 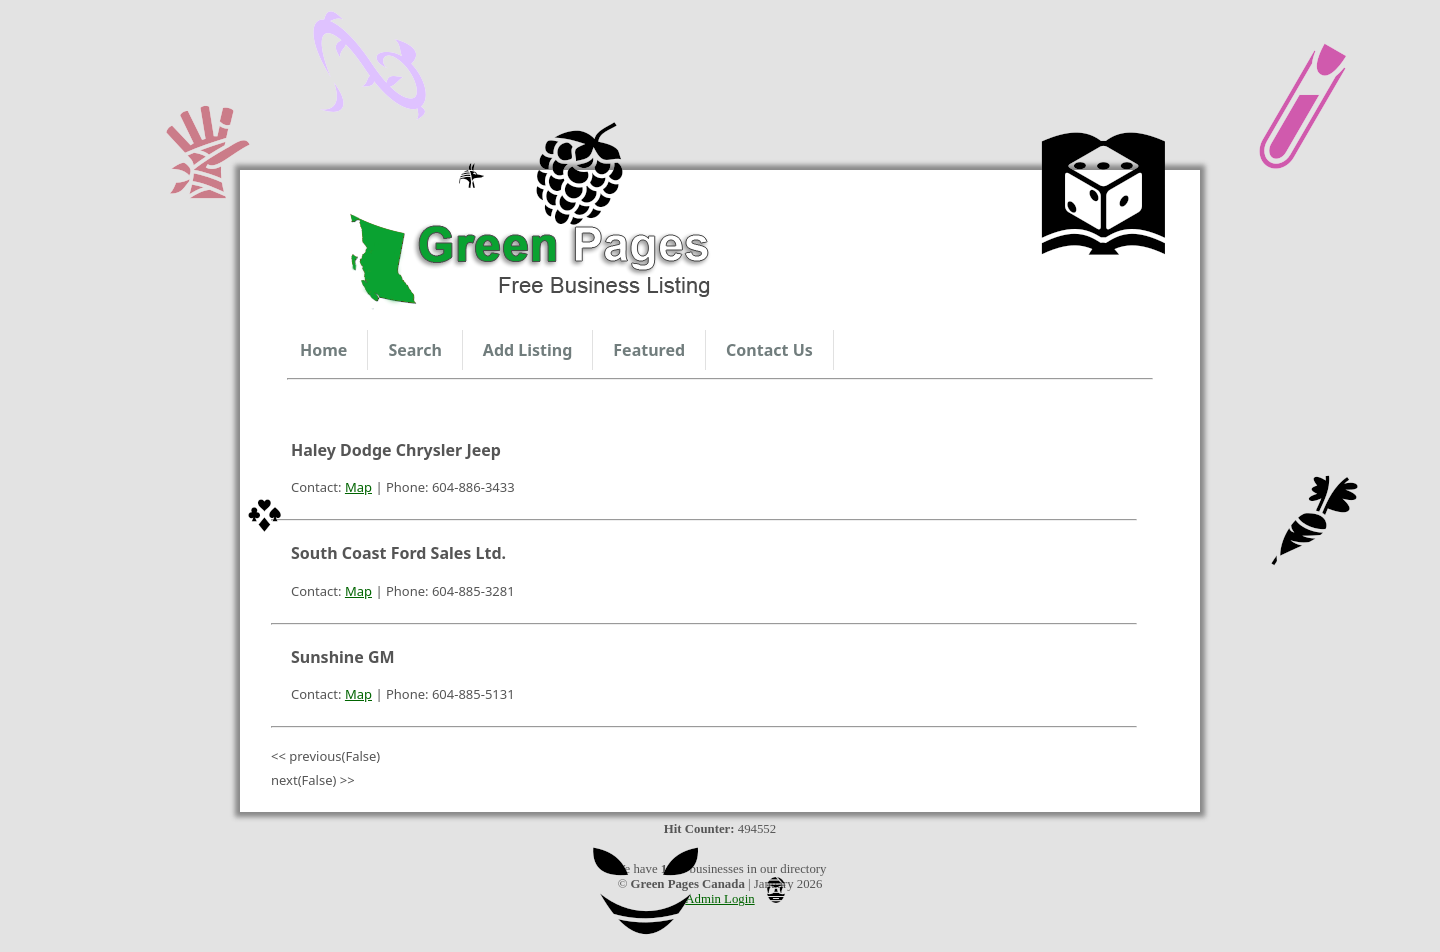 What do you see at coordinates (208, 152) in the screenshot?
I see `access first aid or injury reporting` at bounding box center [208, 152].